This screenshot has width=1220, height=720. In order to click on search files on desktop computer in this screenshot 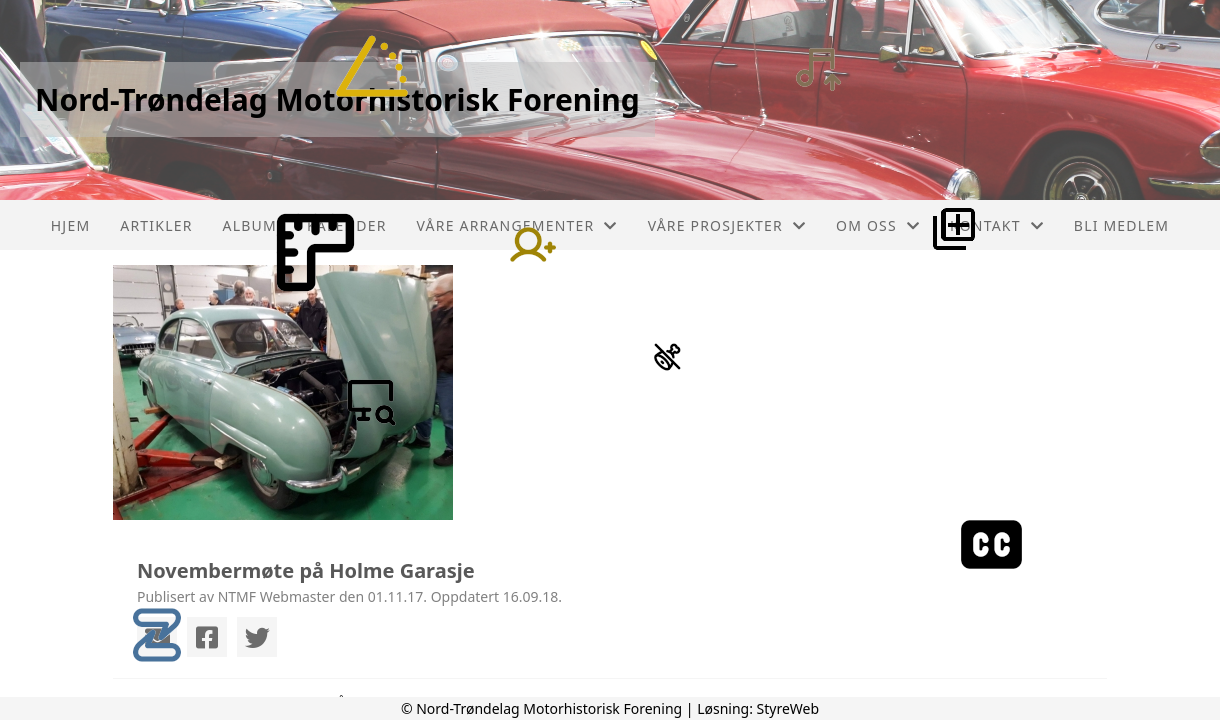, I will do `click(370, 400)`.